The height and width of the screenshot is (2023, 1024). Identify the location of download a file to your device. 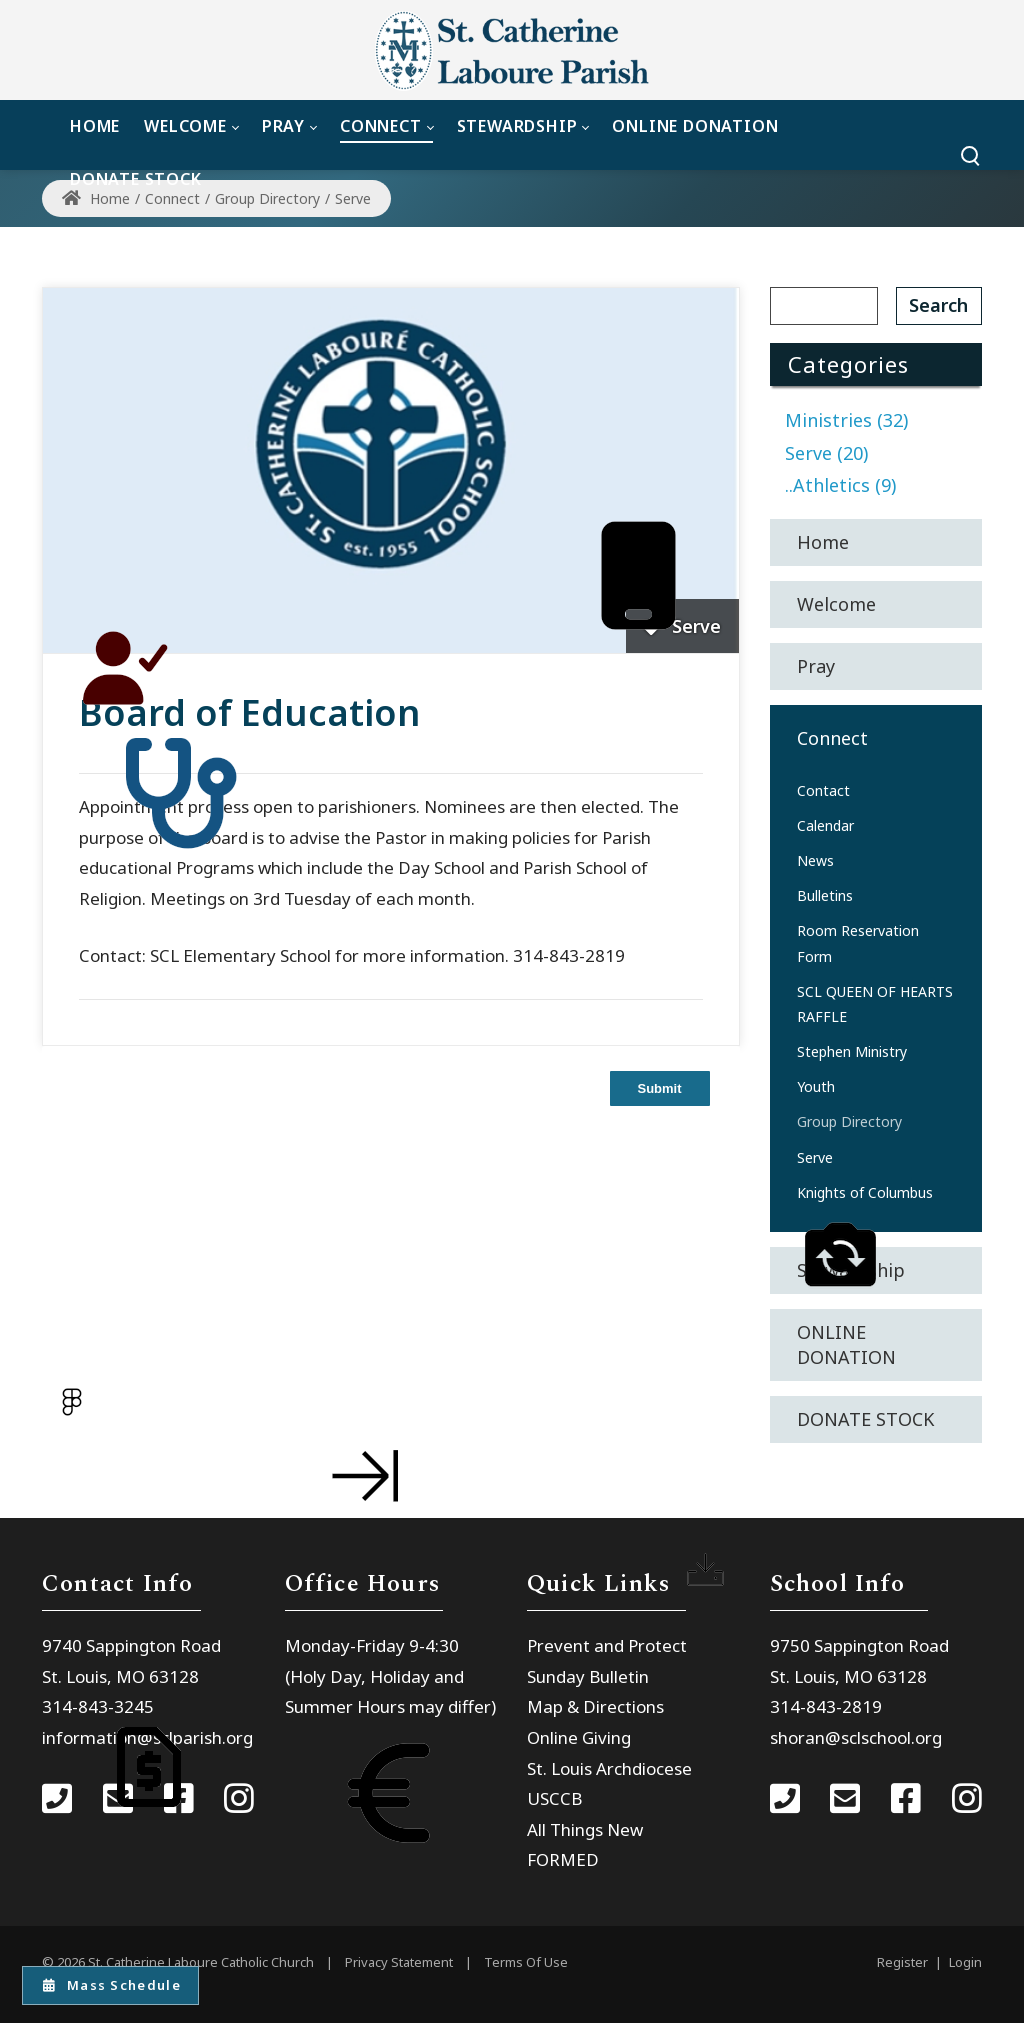
(705, 1571).